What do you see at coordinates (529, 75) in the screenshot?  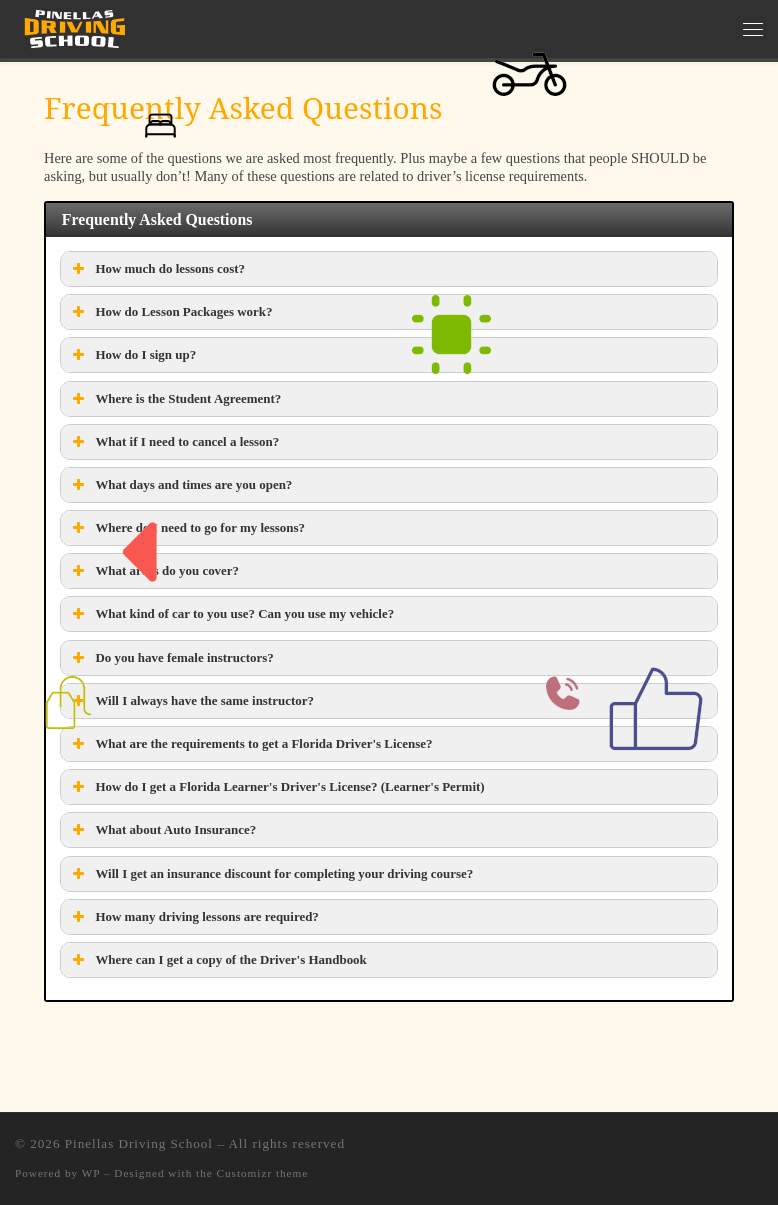 I see `select motorcycle as vehicle type` at bounding box center [529, 75].